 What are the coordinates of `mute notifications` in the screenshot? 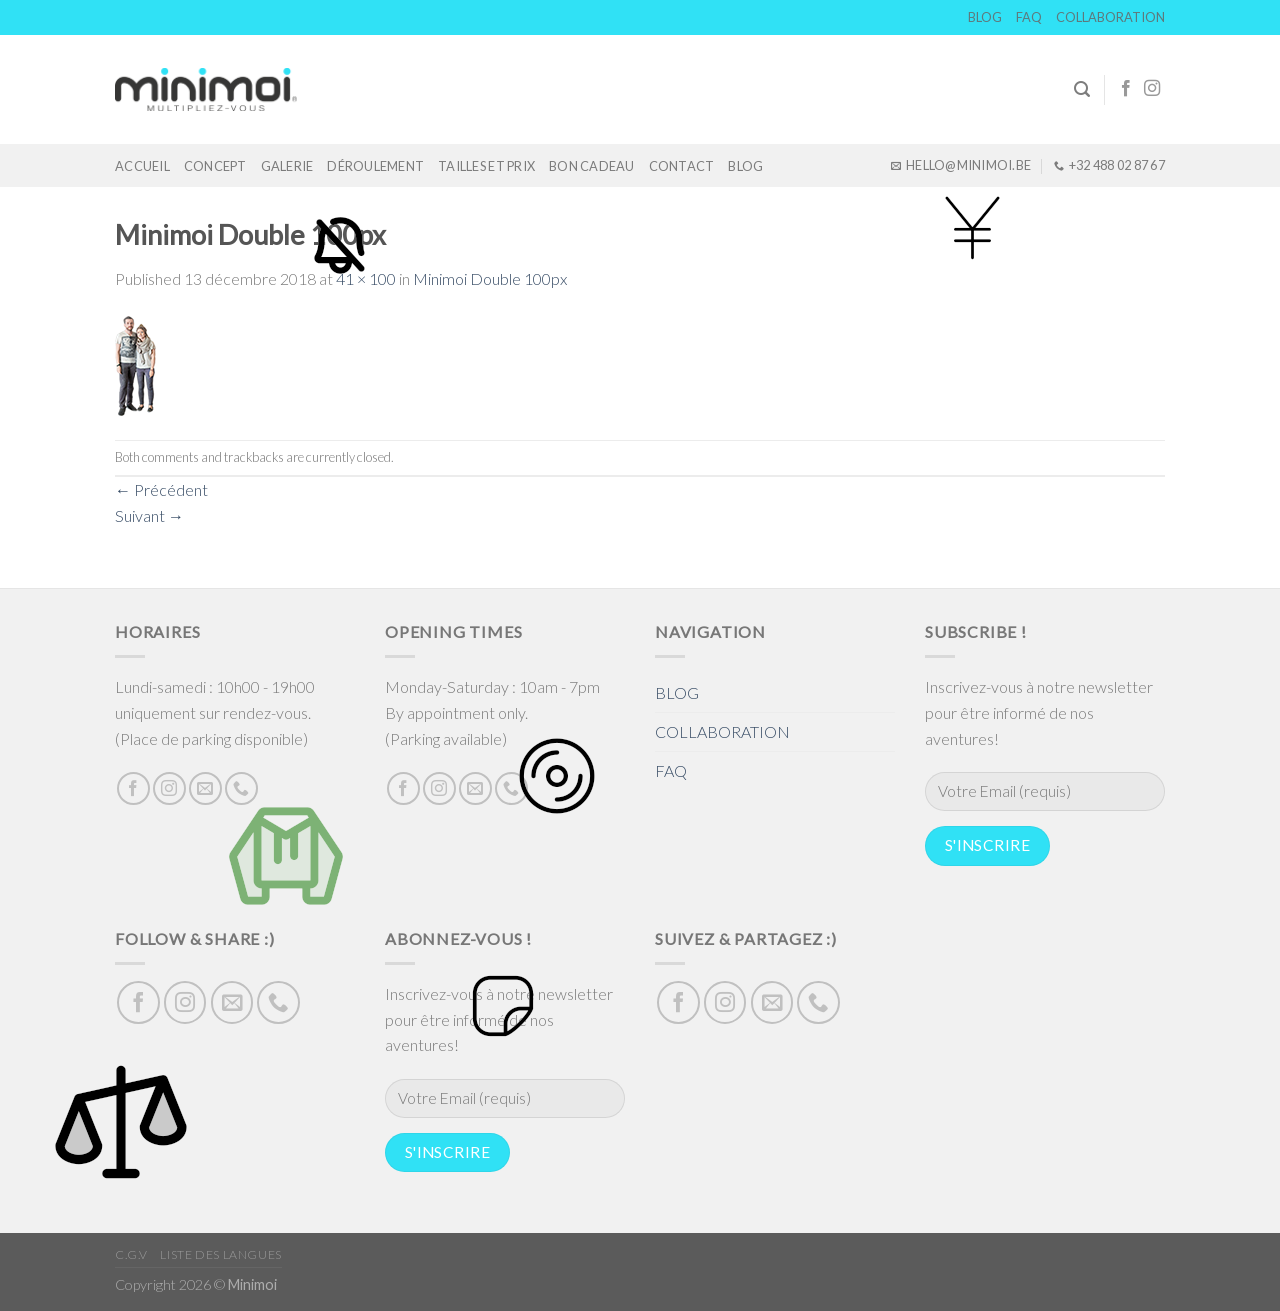 It's located at (340, 245).